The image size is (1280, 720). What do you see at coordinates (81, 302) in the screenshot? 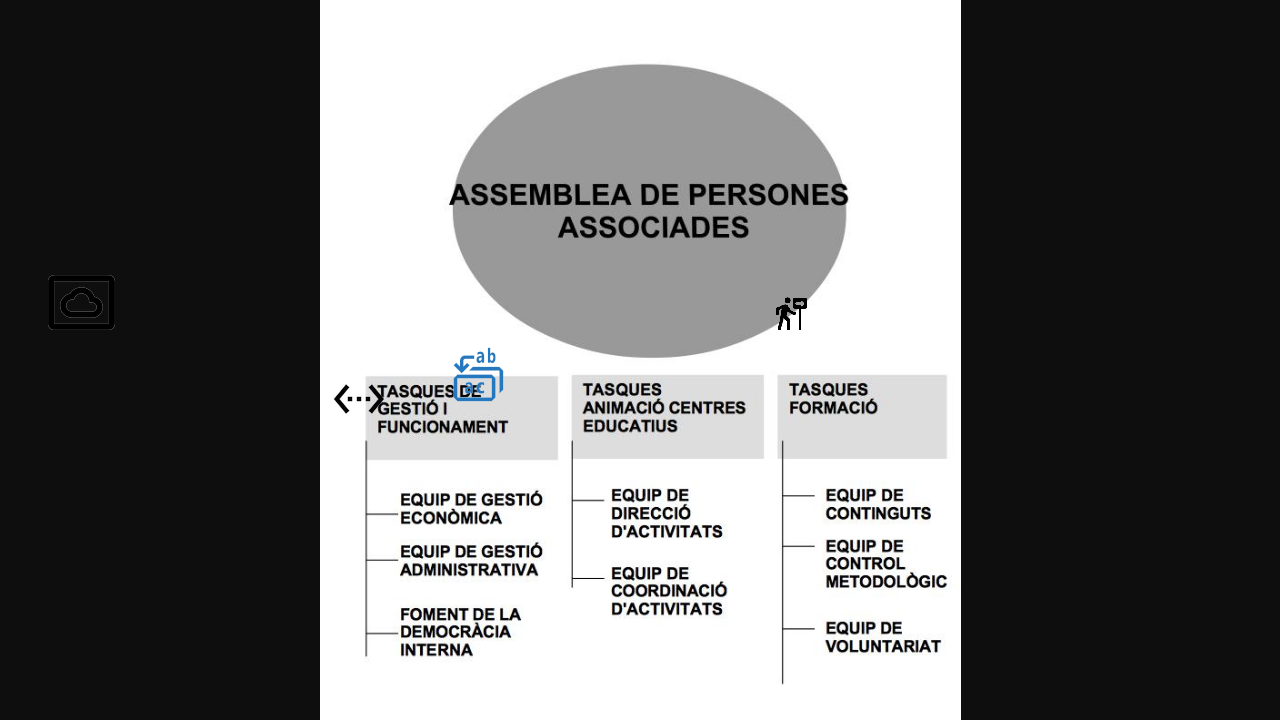
I see `access daydream or screensaver settings` at bounding box center [81, 302].